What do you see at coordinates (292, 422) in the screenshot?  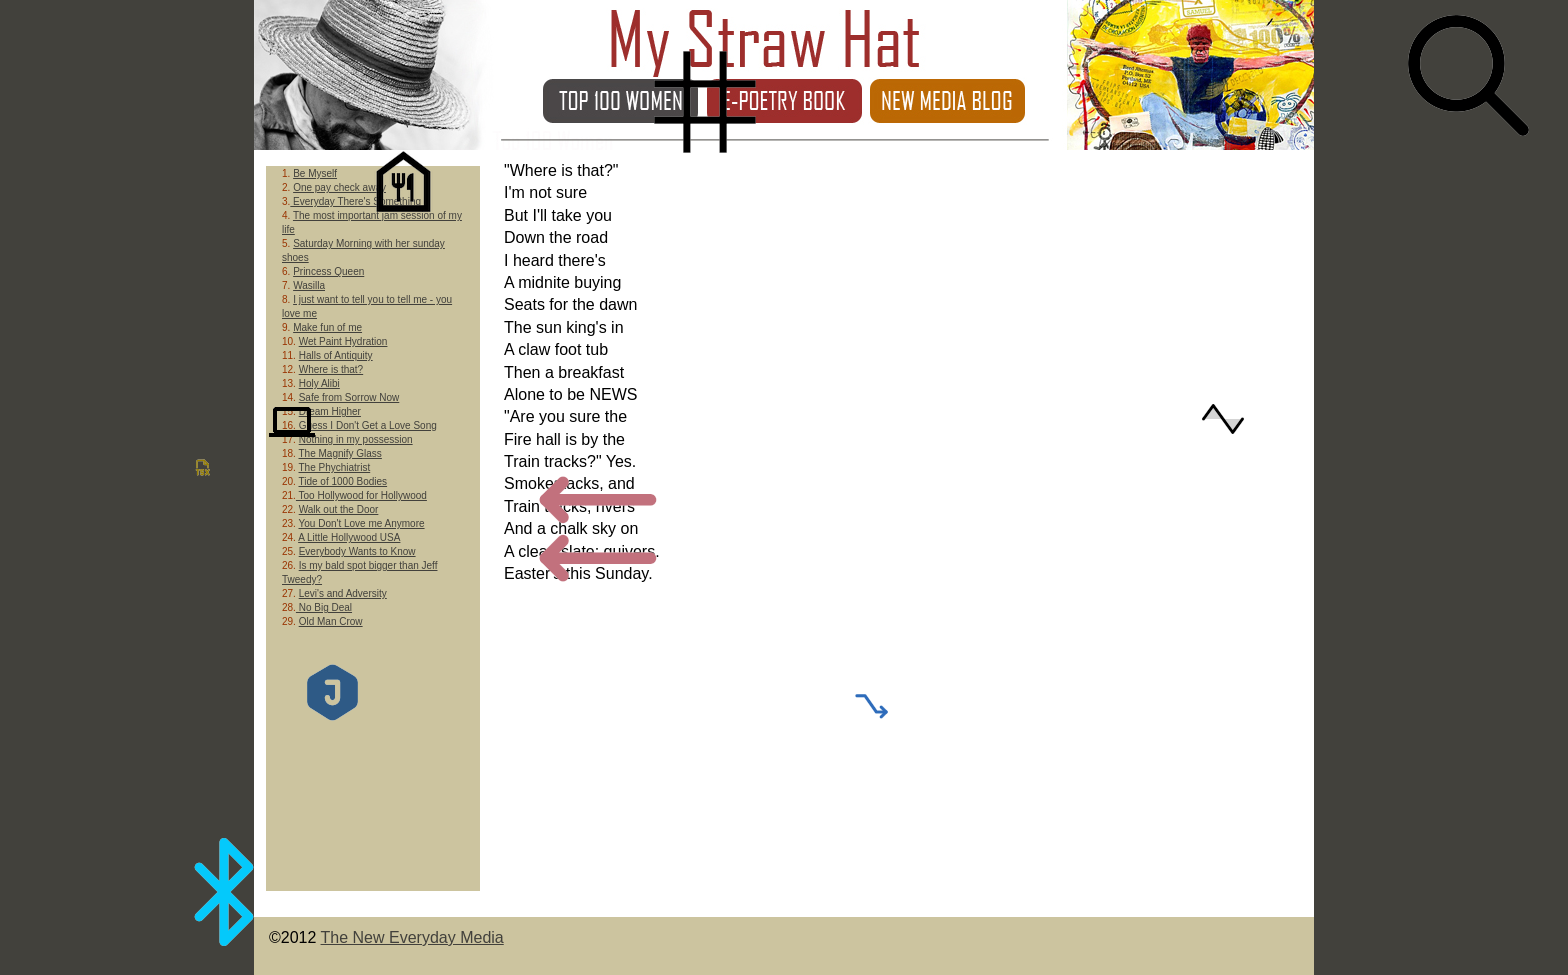 I see `switch to desktop view` at bounding box center [292, 422].